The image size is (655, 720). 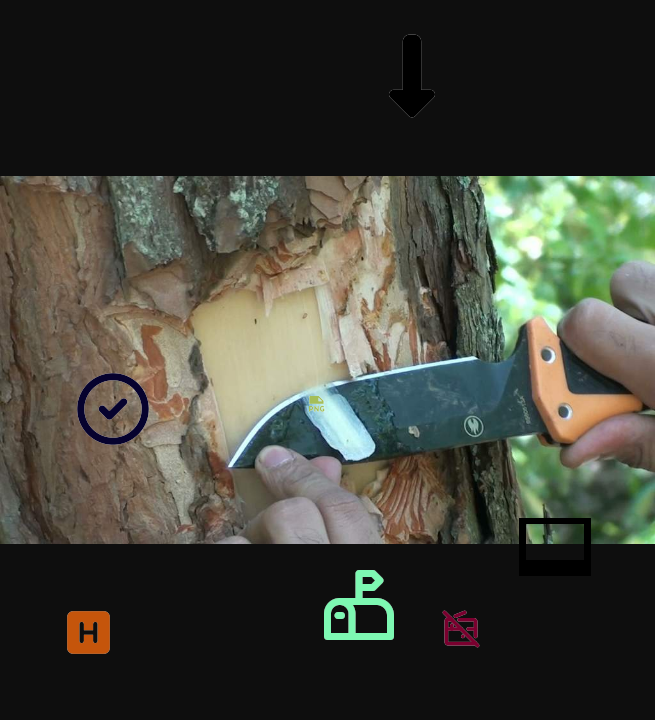 I want to click on indicates a hospital or medical facility nearby, so click(x=88, y=632).